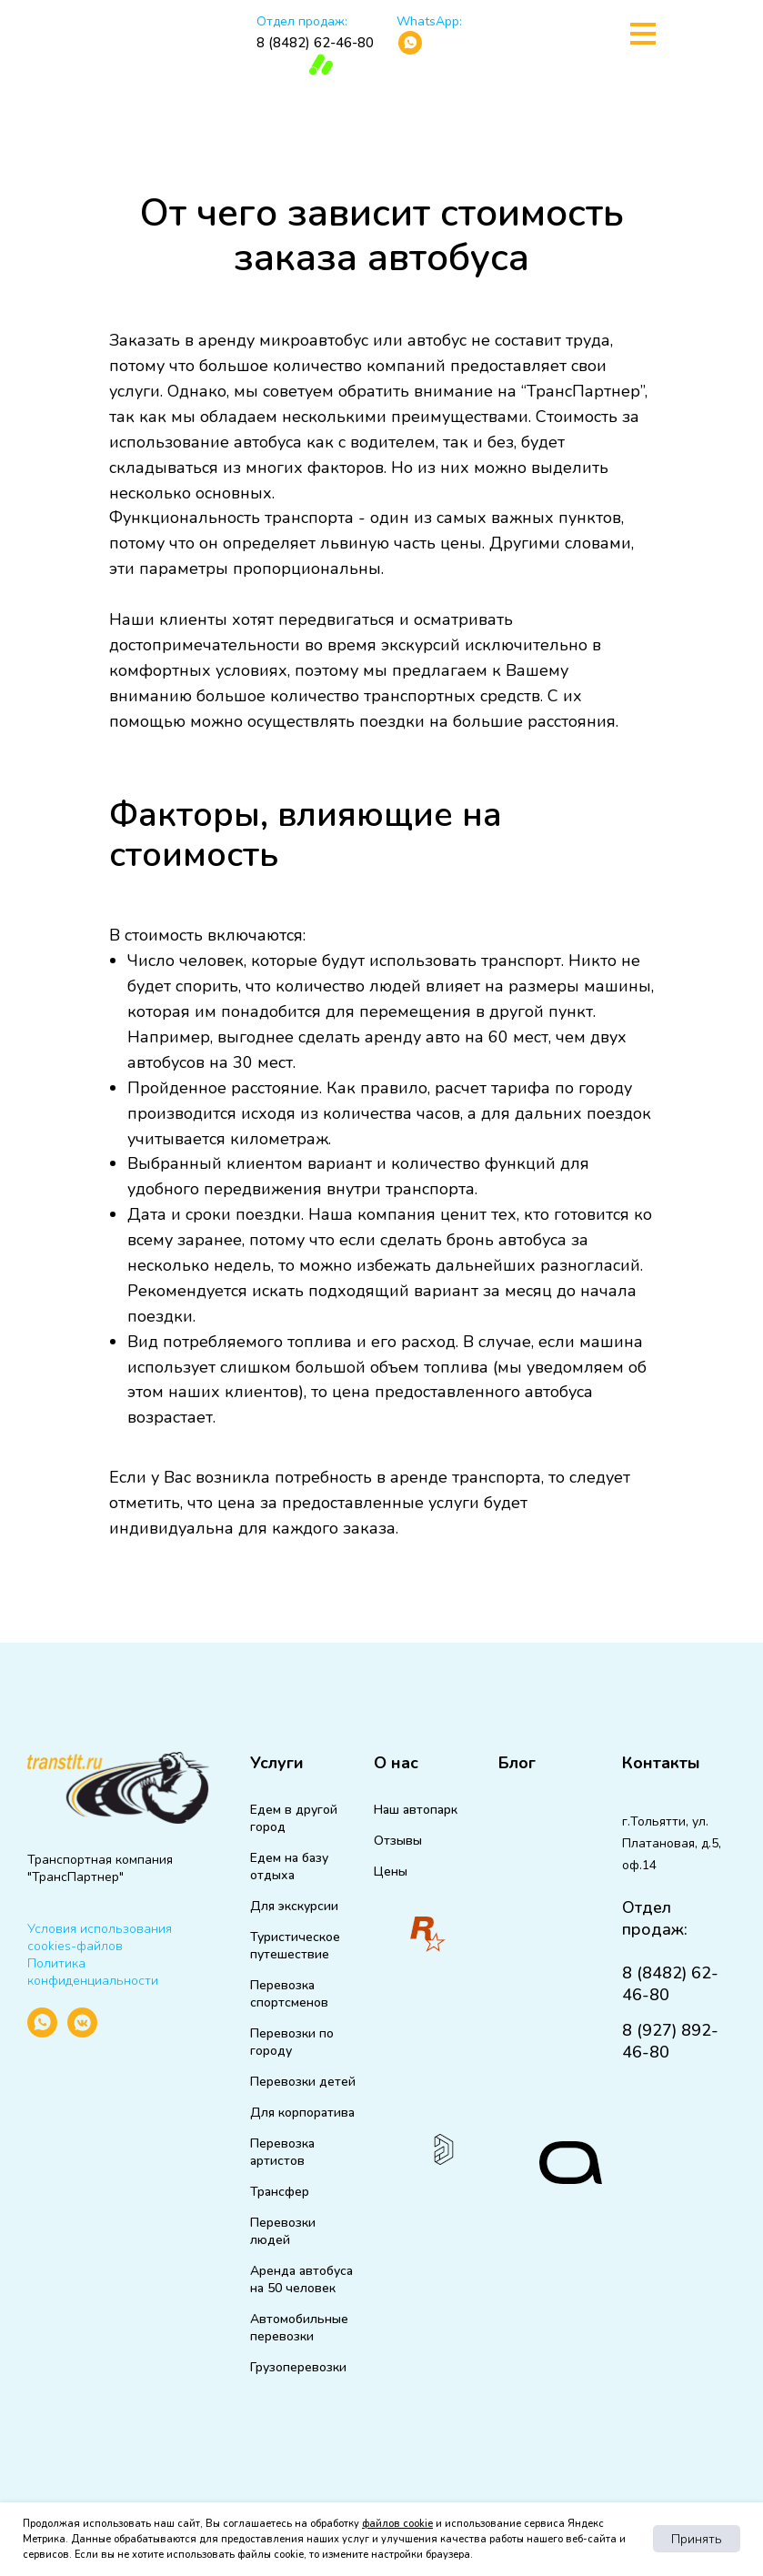 Image resolution: width=763 pixels, height=2576 pixels. Describe the element at coordinates (427, 1934) in the screenshot. I see `Rockstar Games company logo` at that location.